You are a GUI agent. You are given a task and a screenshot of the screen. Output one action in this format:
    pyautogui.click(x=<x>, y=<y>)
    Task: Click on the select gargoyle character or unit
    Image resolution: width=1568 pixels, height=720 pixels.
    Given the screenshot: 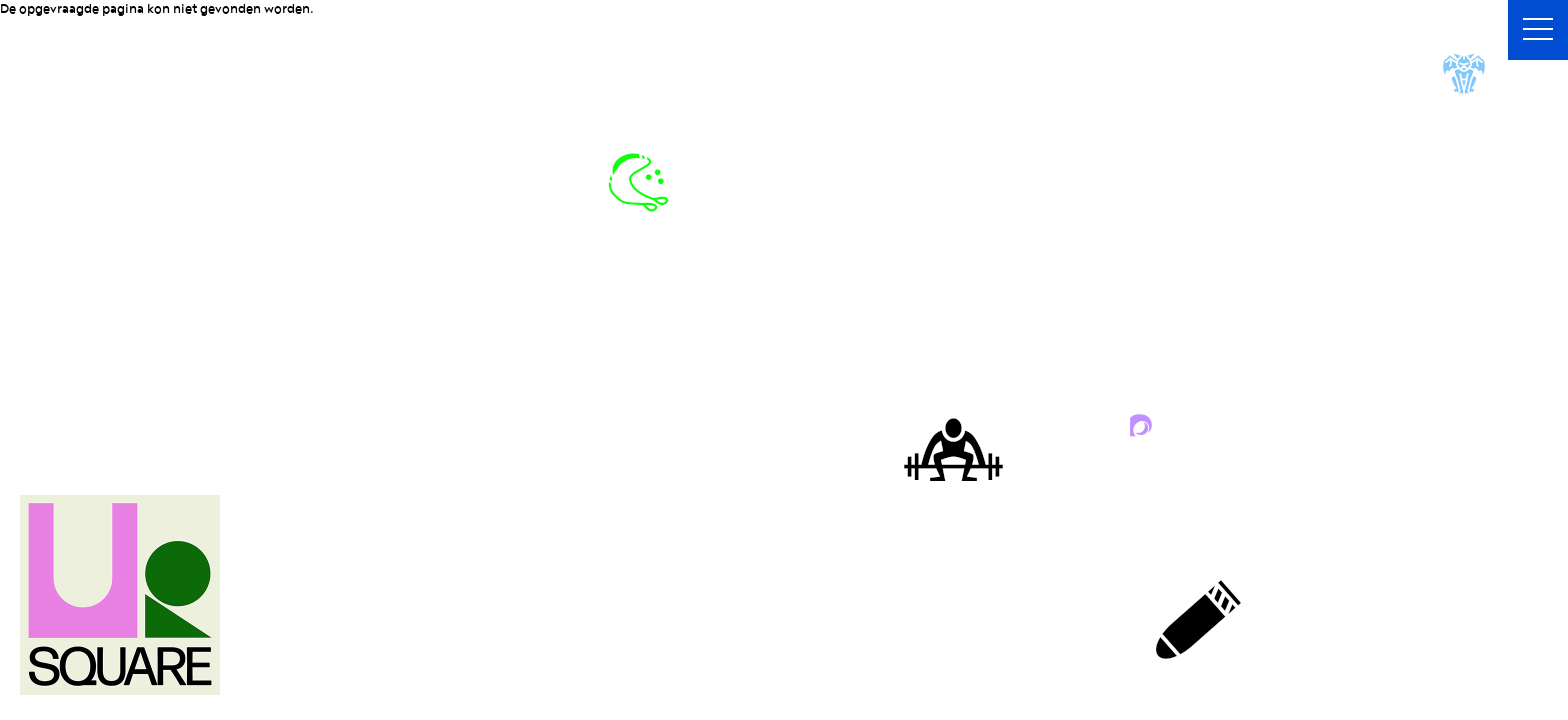 What is the action you would take?
    pyautogui.click(x=1464, y=74)
    